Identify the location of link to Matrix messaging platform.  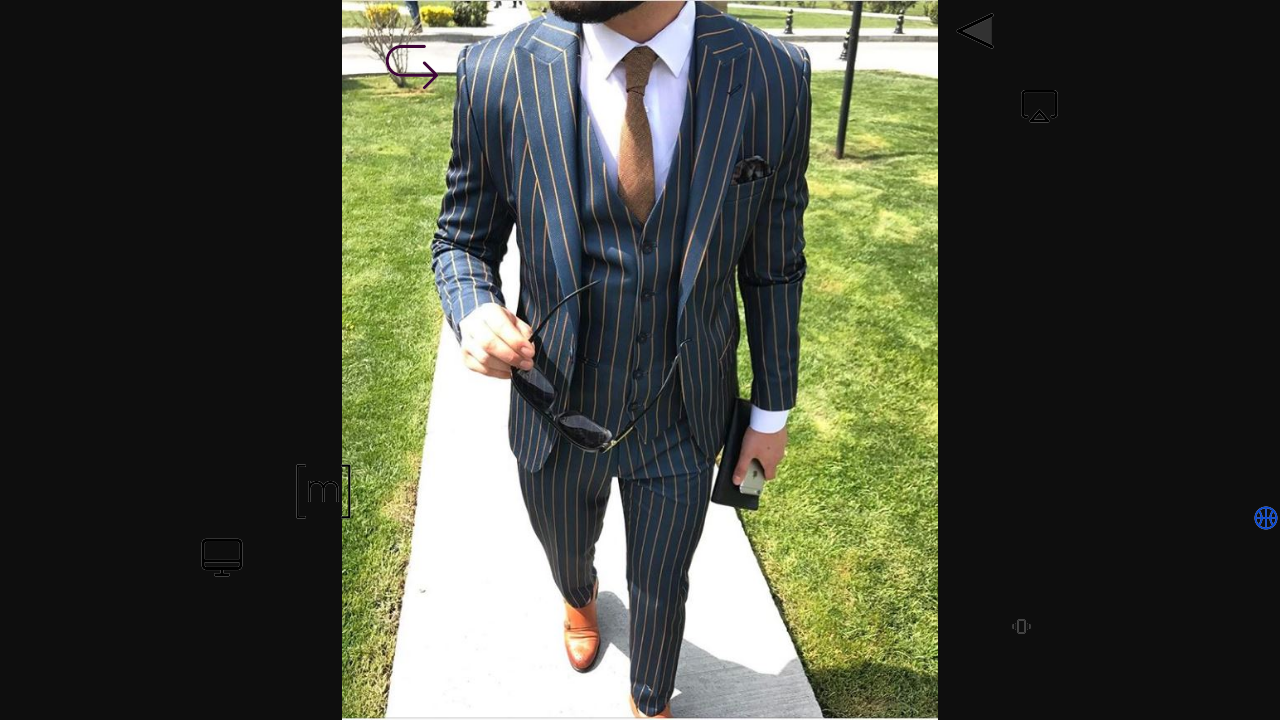
(323, 491).